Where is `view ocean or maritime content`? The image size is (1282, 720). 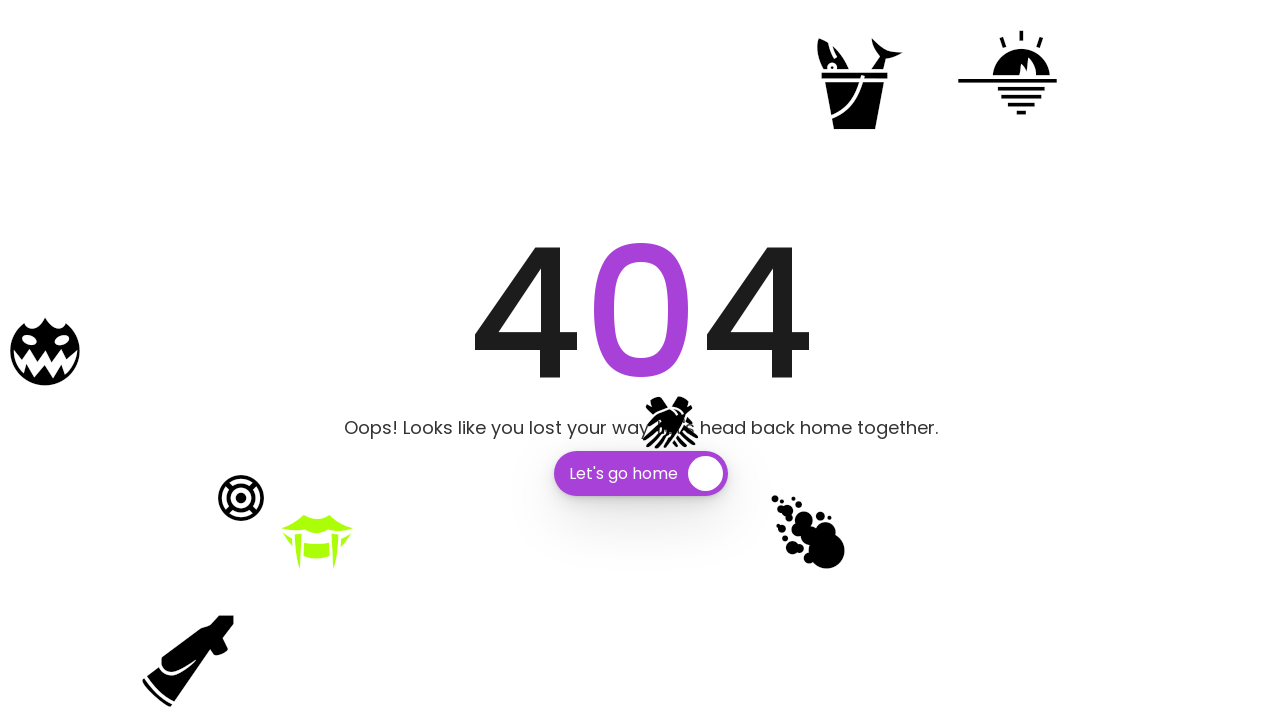
view ocean or maritime content is located at coordinates (1007, 67).